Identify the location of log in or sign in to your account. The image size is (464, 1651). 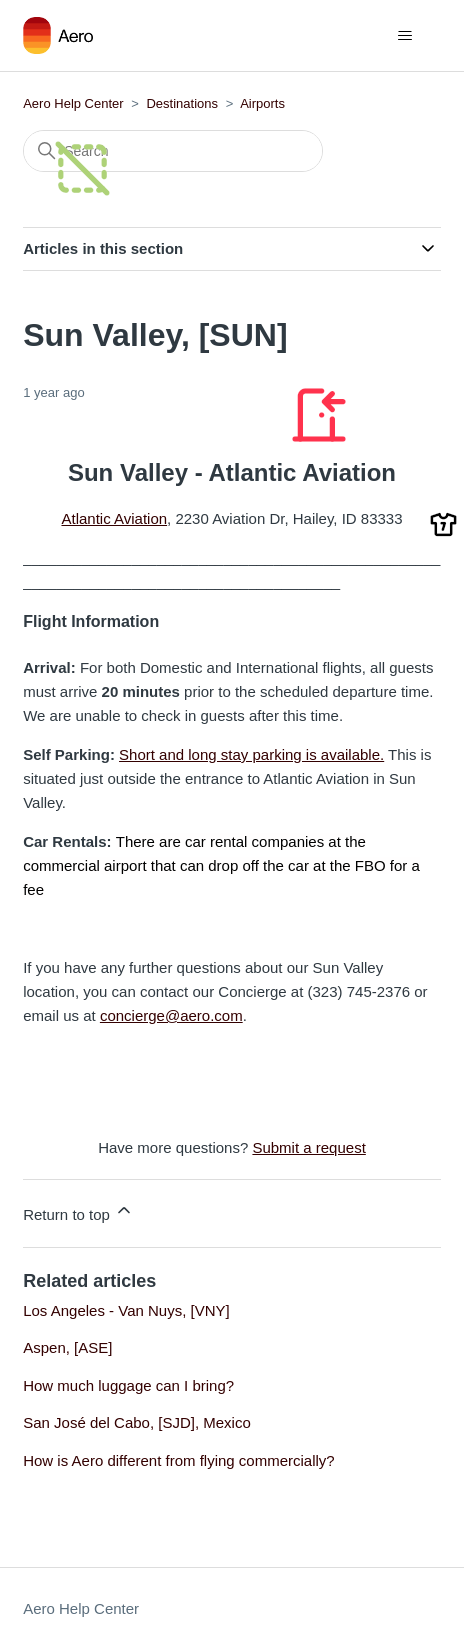
(319, 415).